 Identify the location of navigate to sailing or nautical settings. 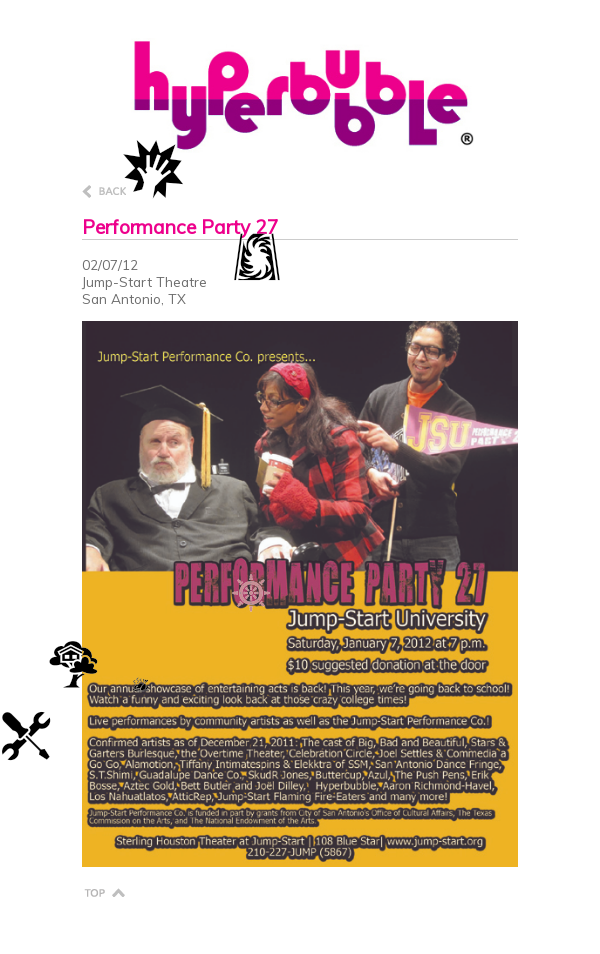
(251, 593).